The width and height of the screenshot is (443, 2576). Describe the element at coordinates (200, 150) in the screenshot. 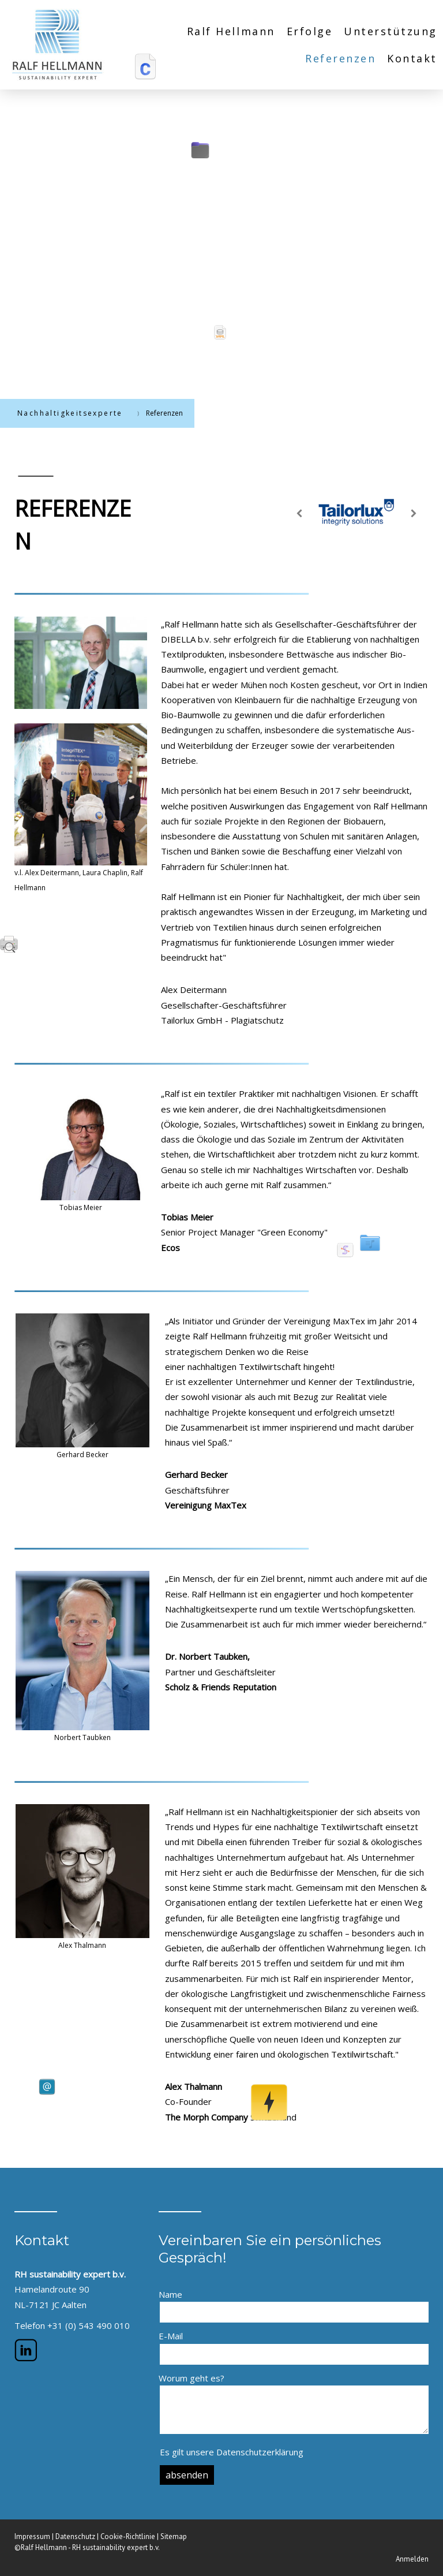

I see `open a folder or directory` at that location.